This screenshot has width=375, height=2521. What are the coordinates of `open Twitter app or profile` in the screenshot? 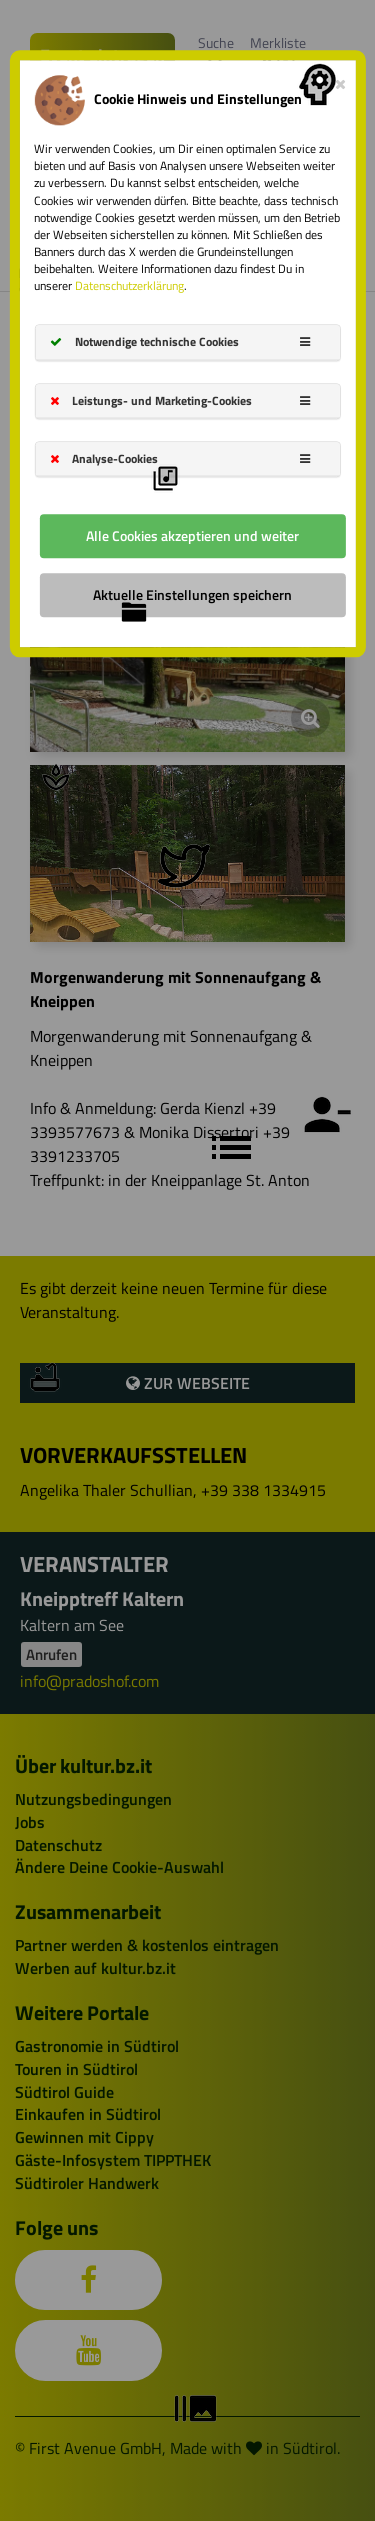 It's located at (184, 866).